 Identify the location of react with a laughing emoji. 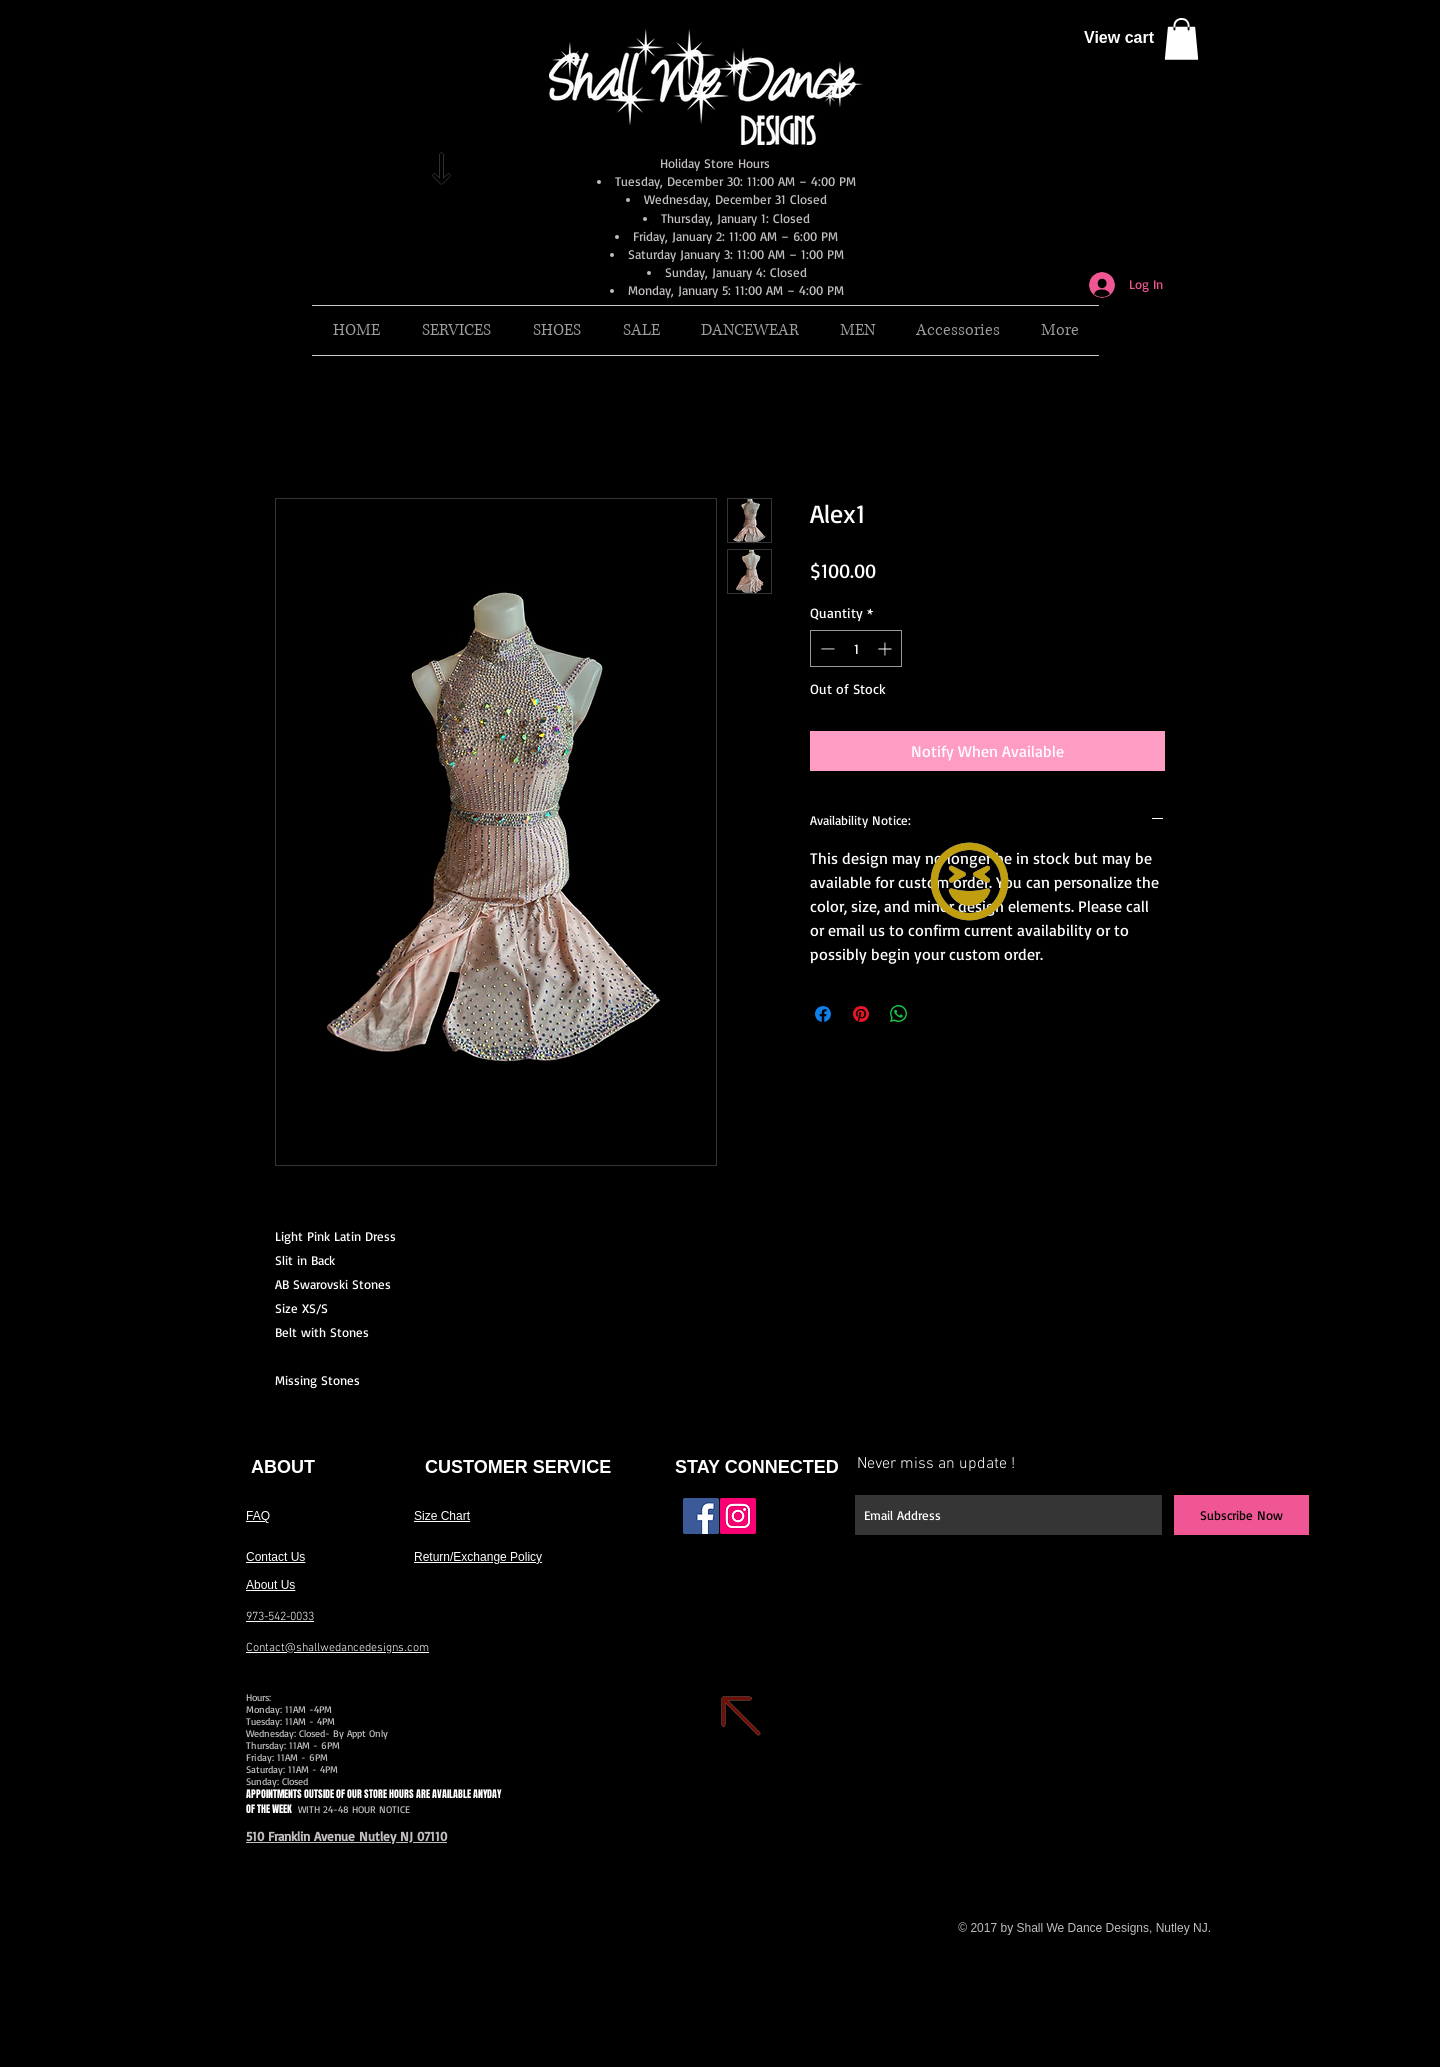
(969, 881).